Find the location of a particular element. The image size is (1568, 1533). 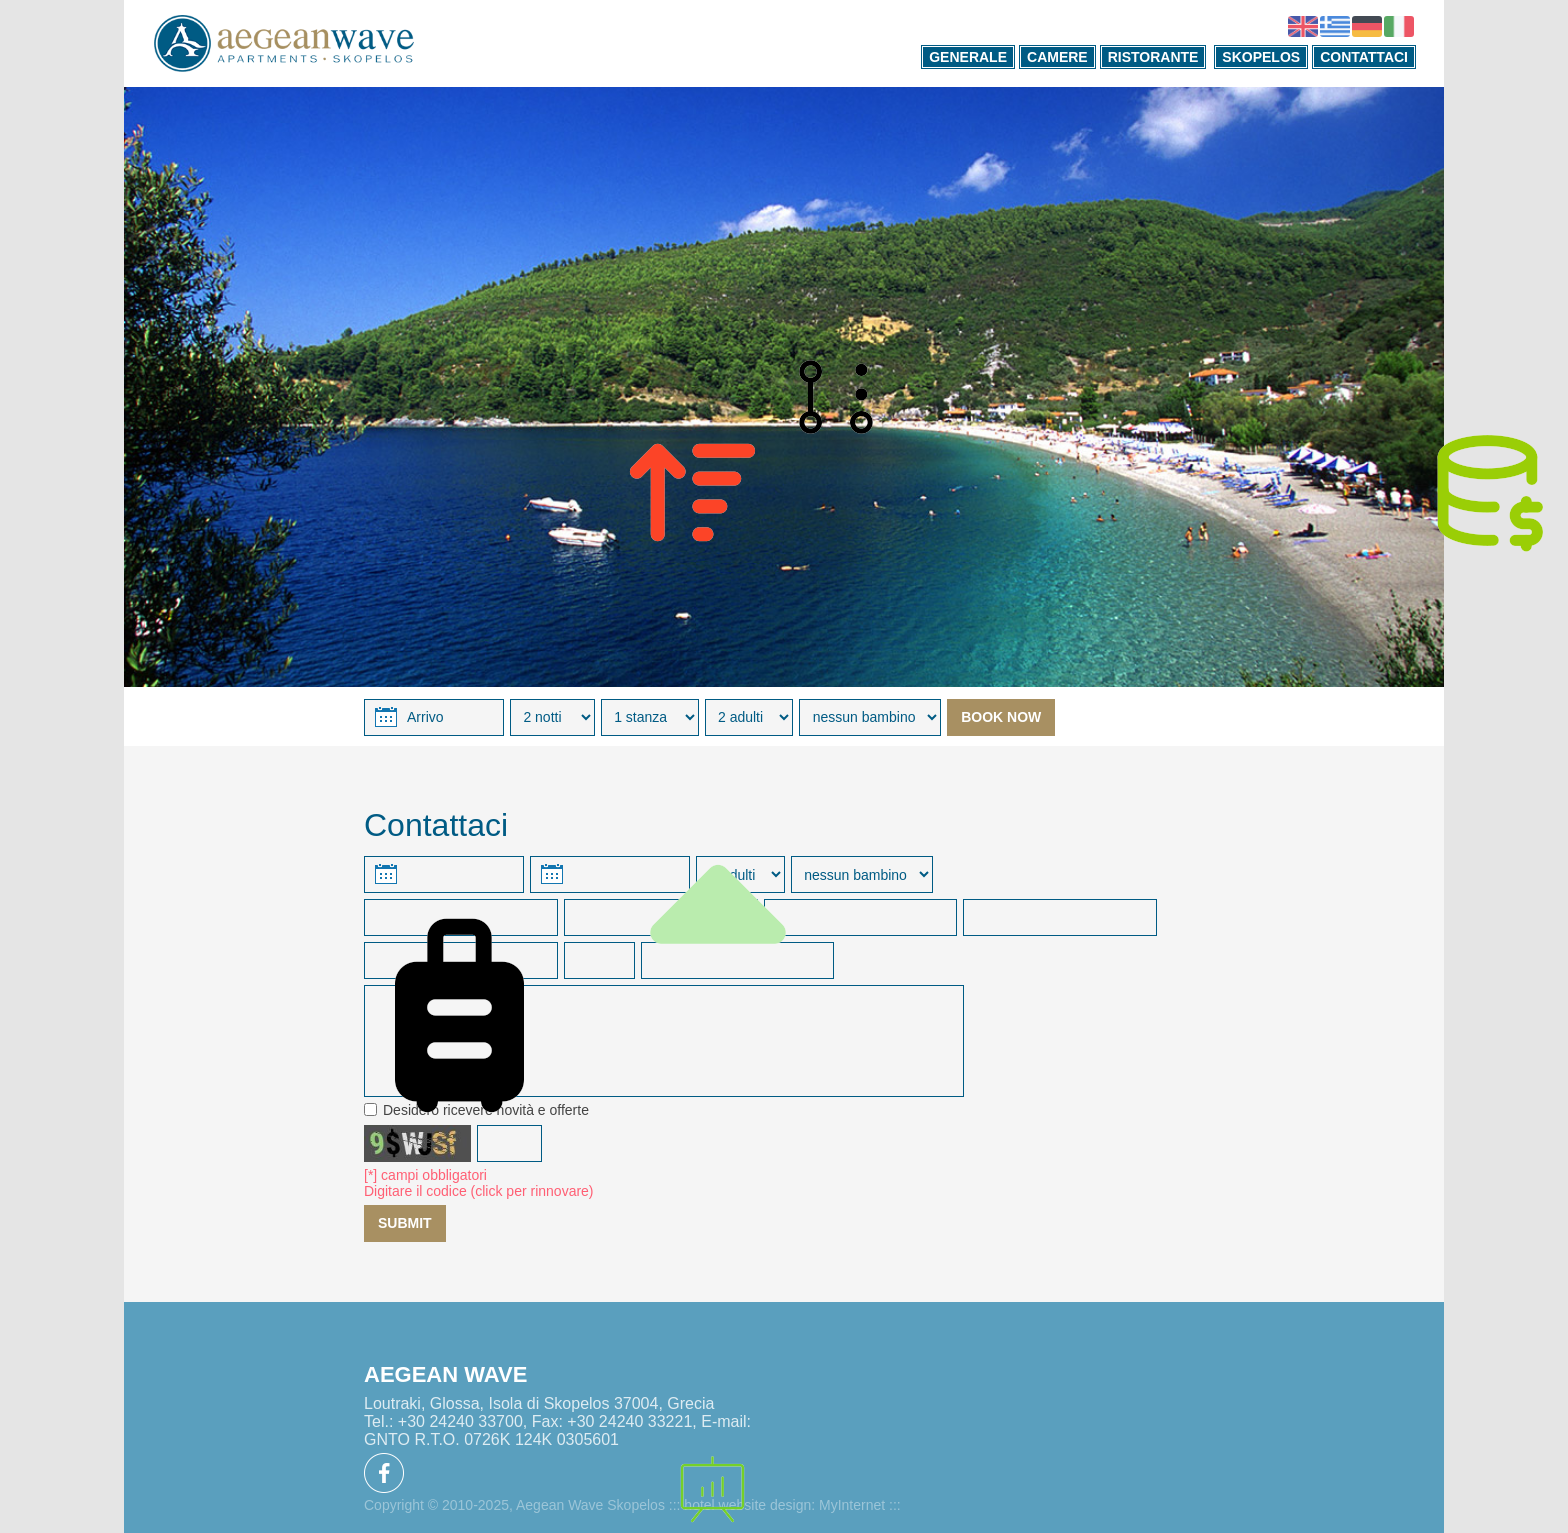

create a draft pull request is located at coordinates (836, 397).